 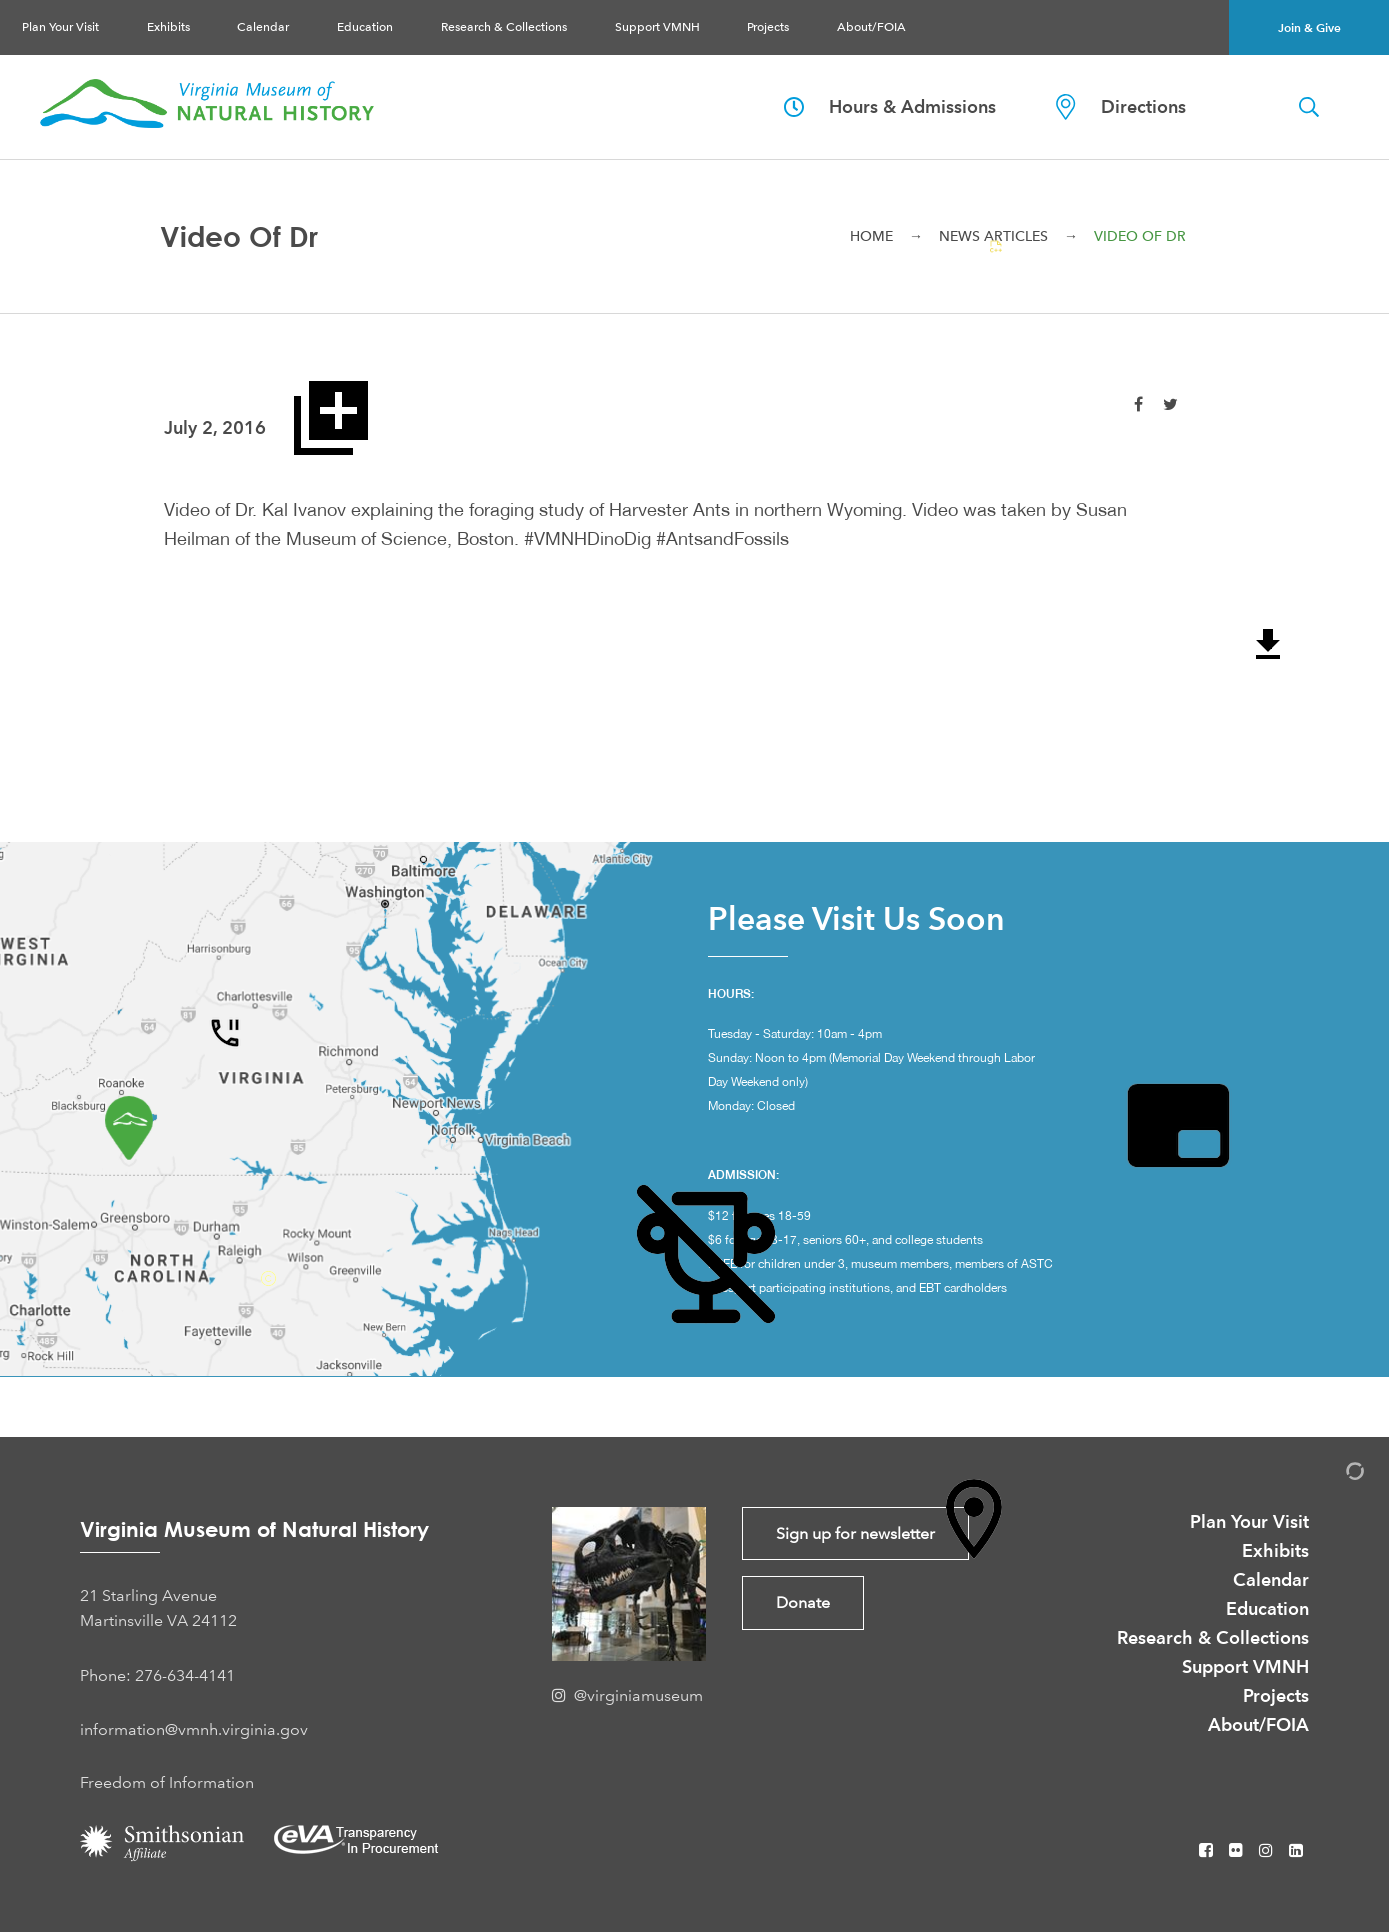 I want to click on achievements or awards are disabled, so click(x=706, y=1254).